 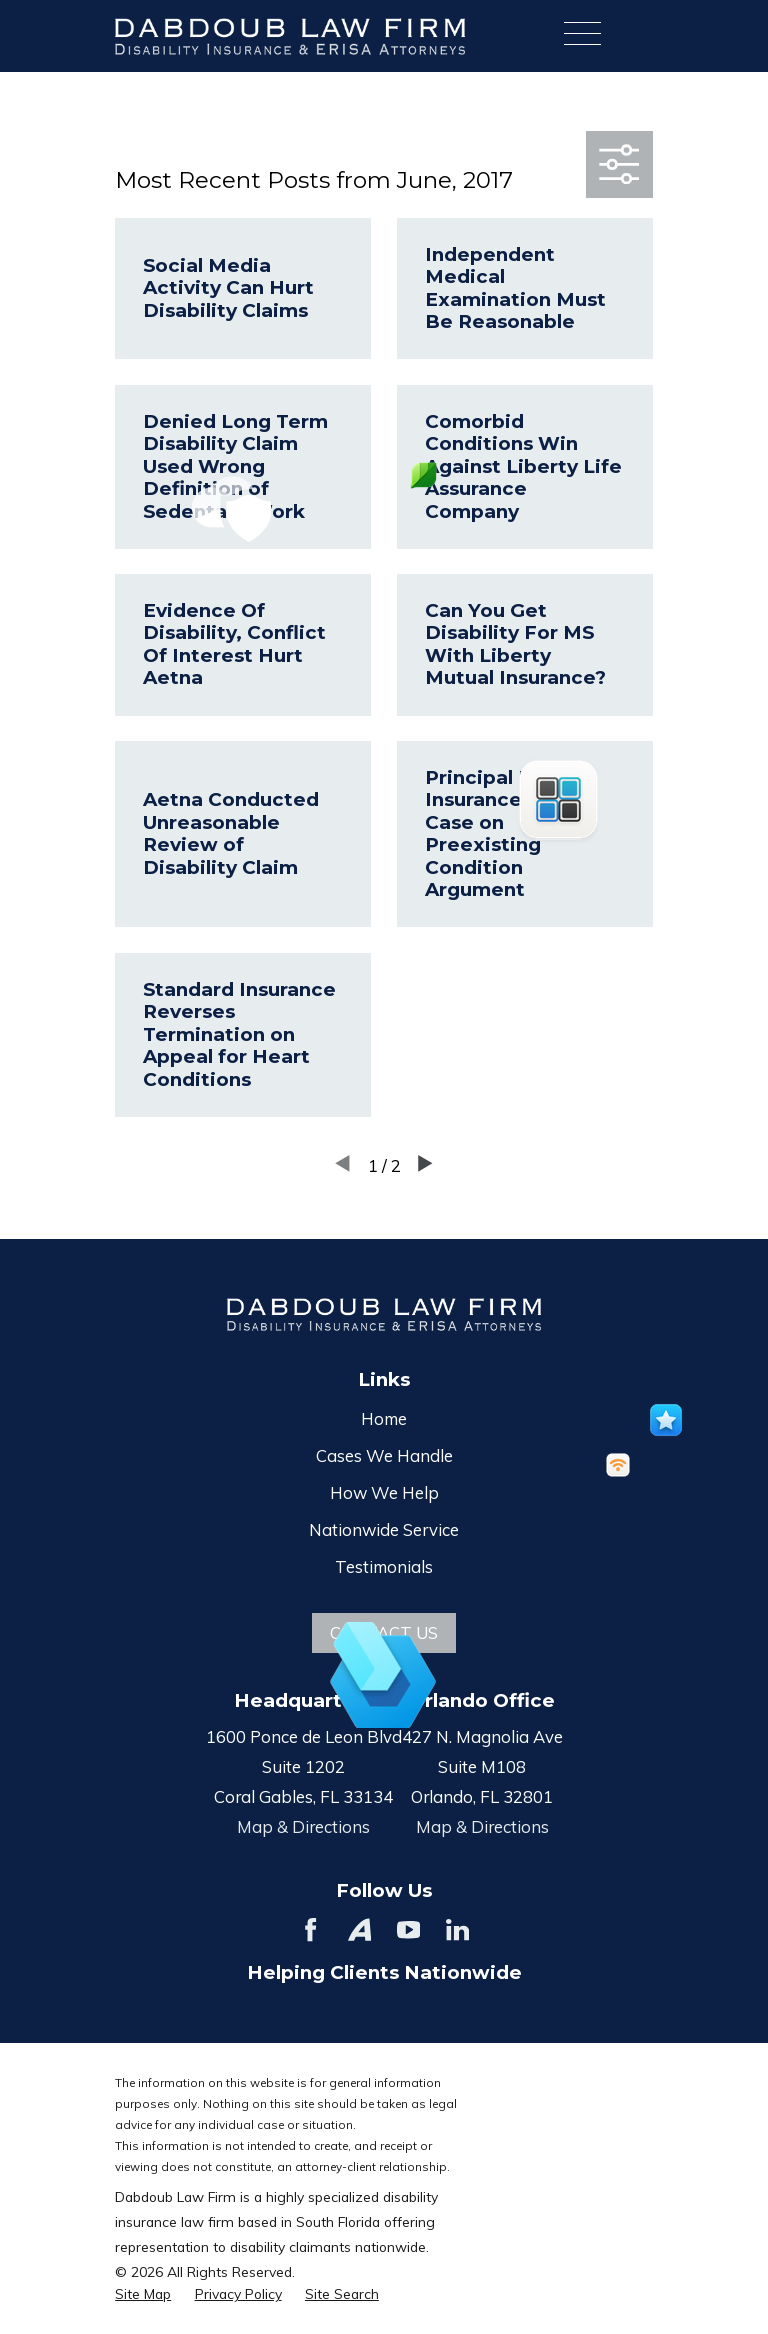 I want to click on connect to a captive portal or public wifi network, so click(x=618, y=1465).